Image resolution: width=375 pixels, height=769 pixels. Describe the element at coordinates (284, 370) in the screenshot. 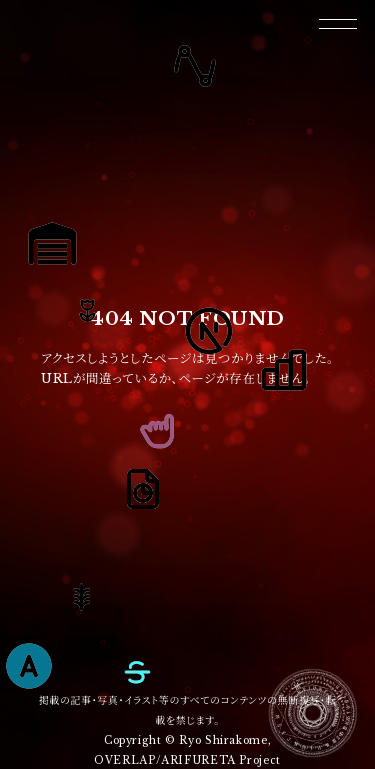

I see `view trending or popular content` at that location.